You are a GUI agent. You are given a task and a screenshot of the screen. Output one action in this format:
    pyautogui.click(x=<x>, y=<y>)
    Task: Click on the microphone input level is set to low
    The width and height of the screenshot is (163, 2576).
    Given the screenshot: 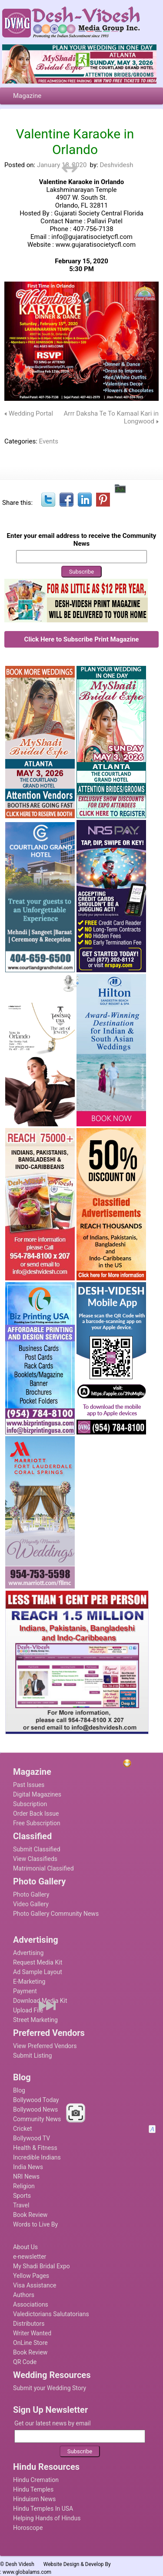 What is the action you would take?
    pyautogui.click(x=71, y=984)
    